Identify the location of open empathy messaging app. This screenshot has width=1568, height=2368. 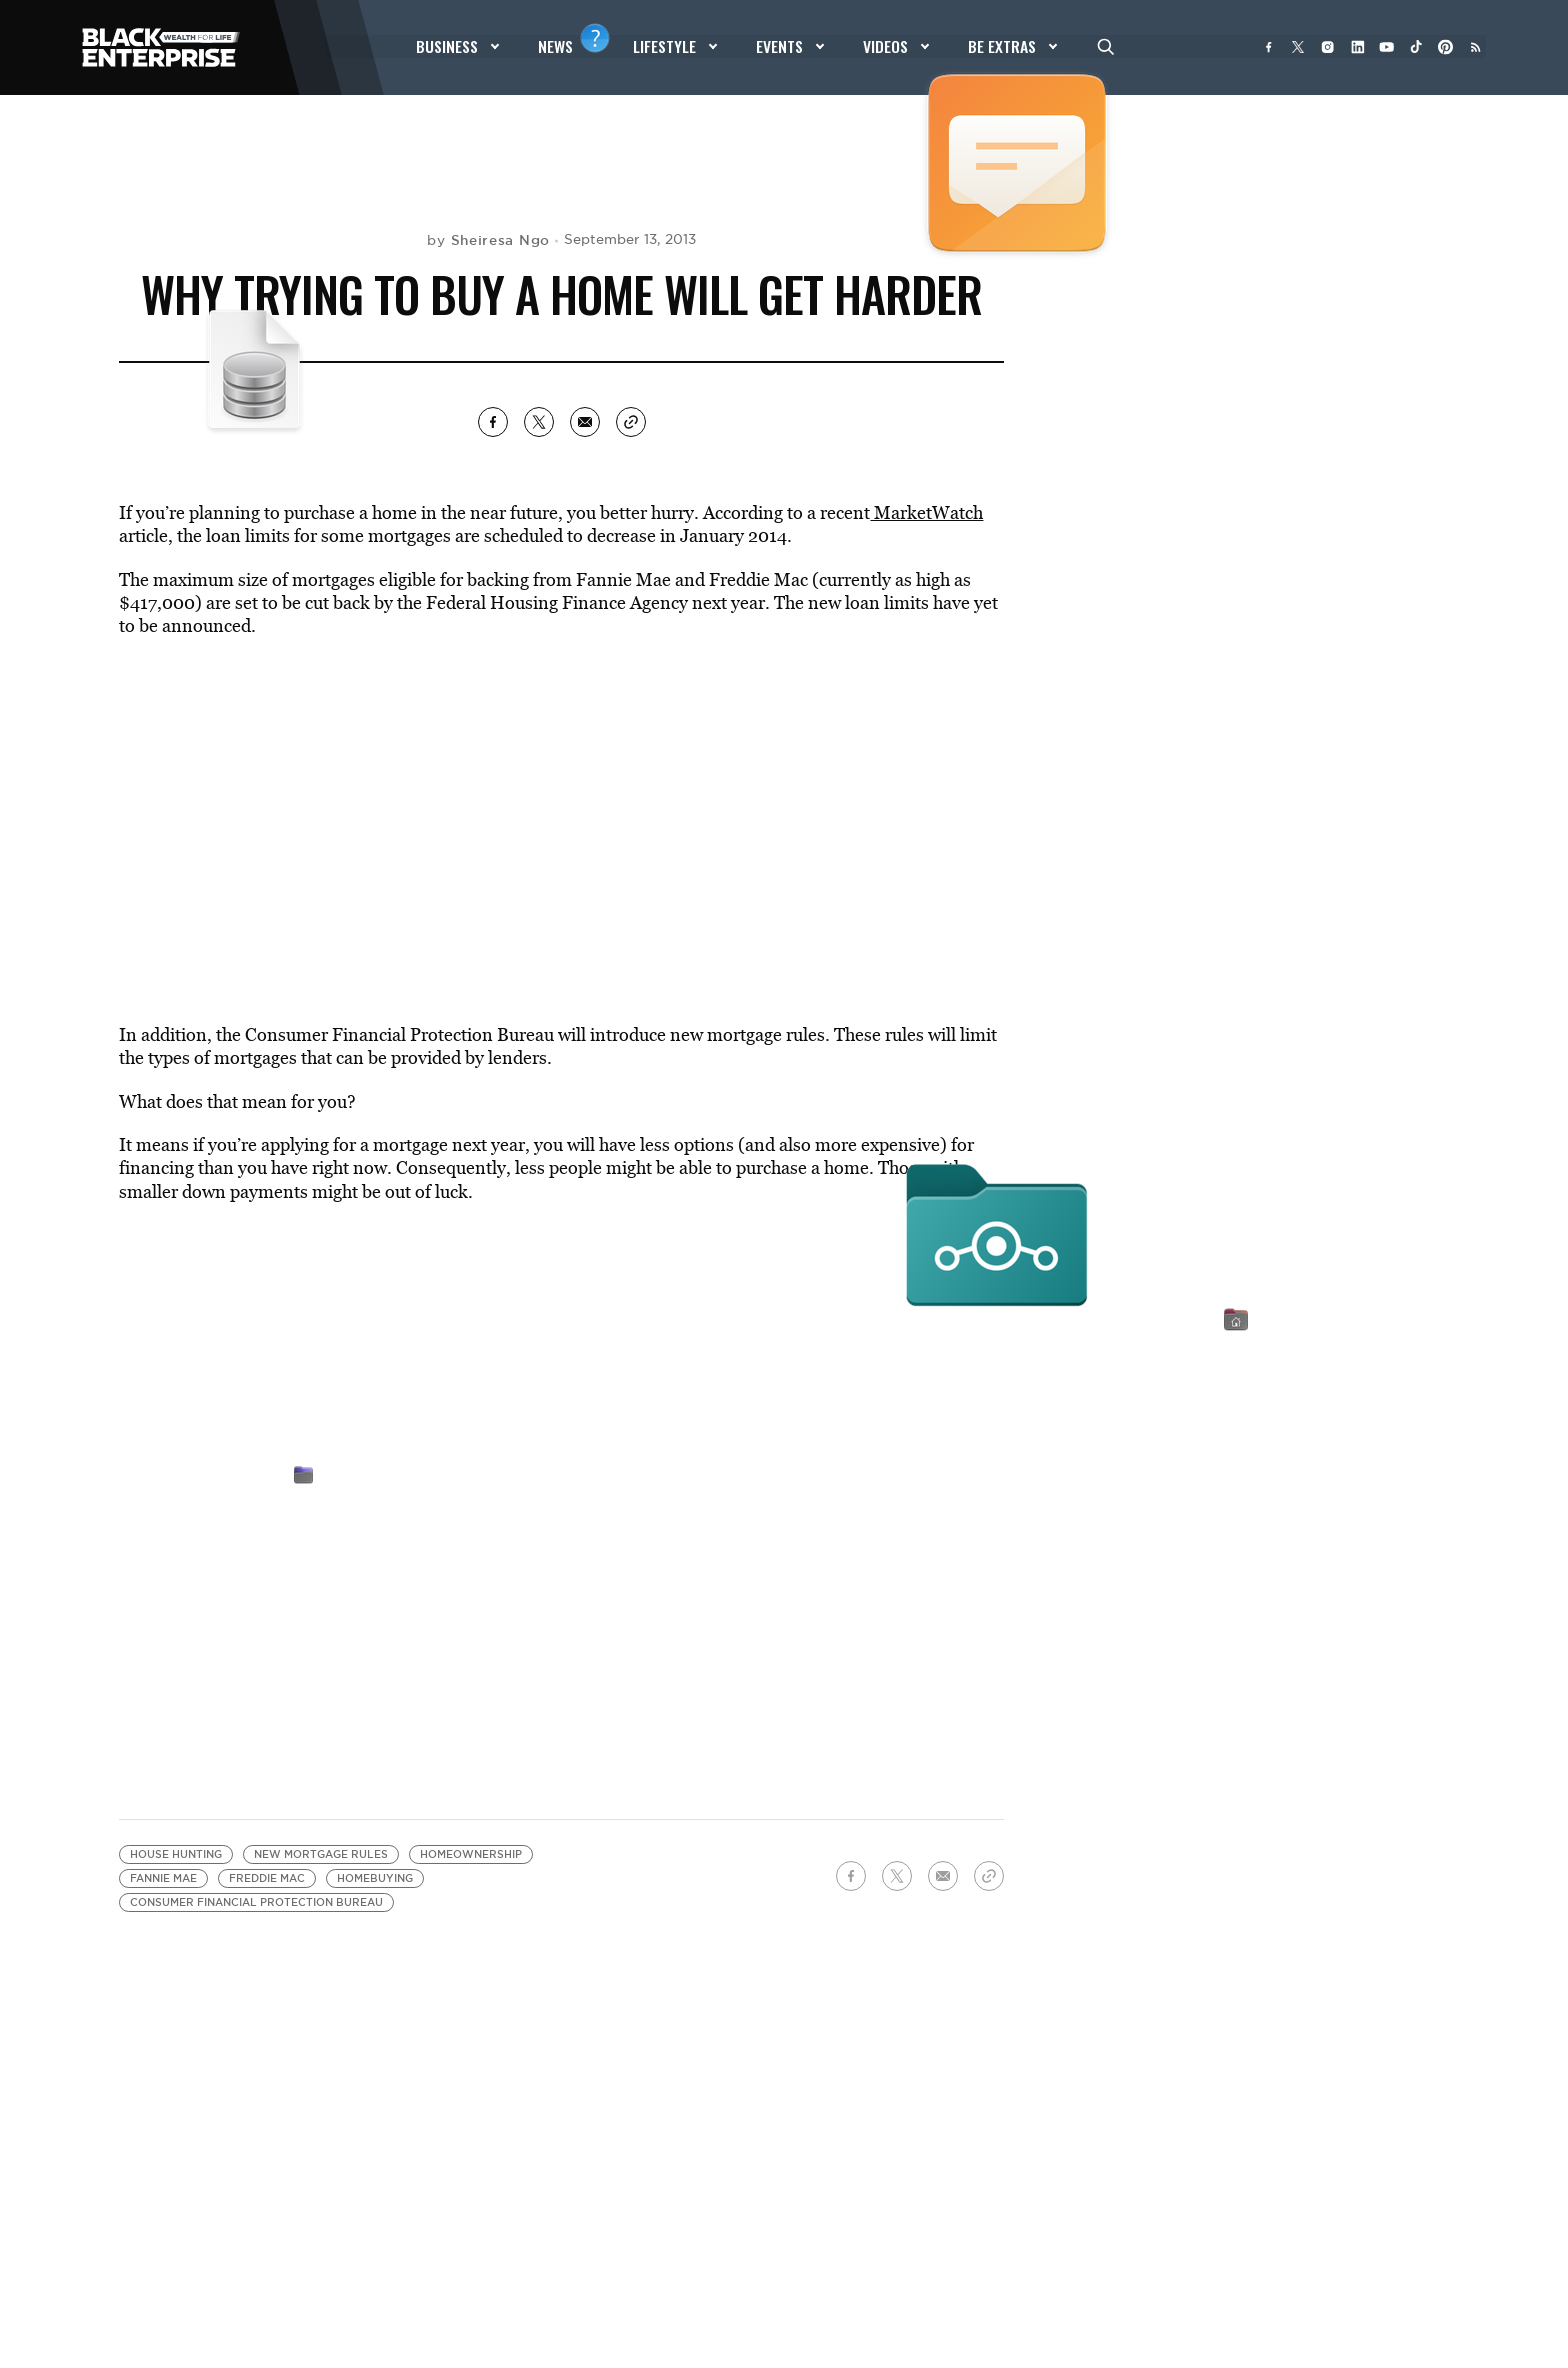
(1017, 163).